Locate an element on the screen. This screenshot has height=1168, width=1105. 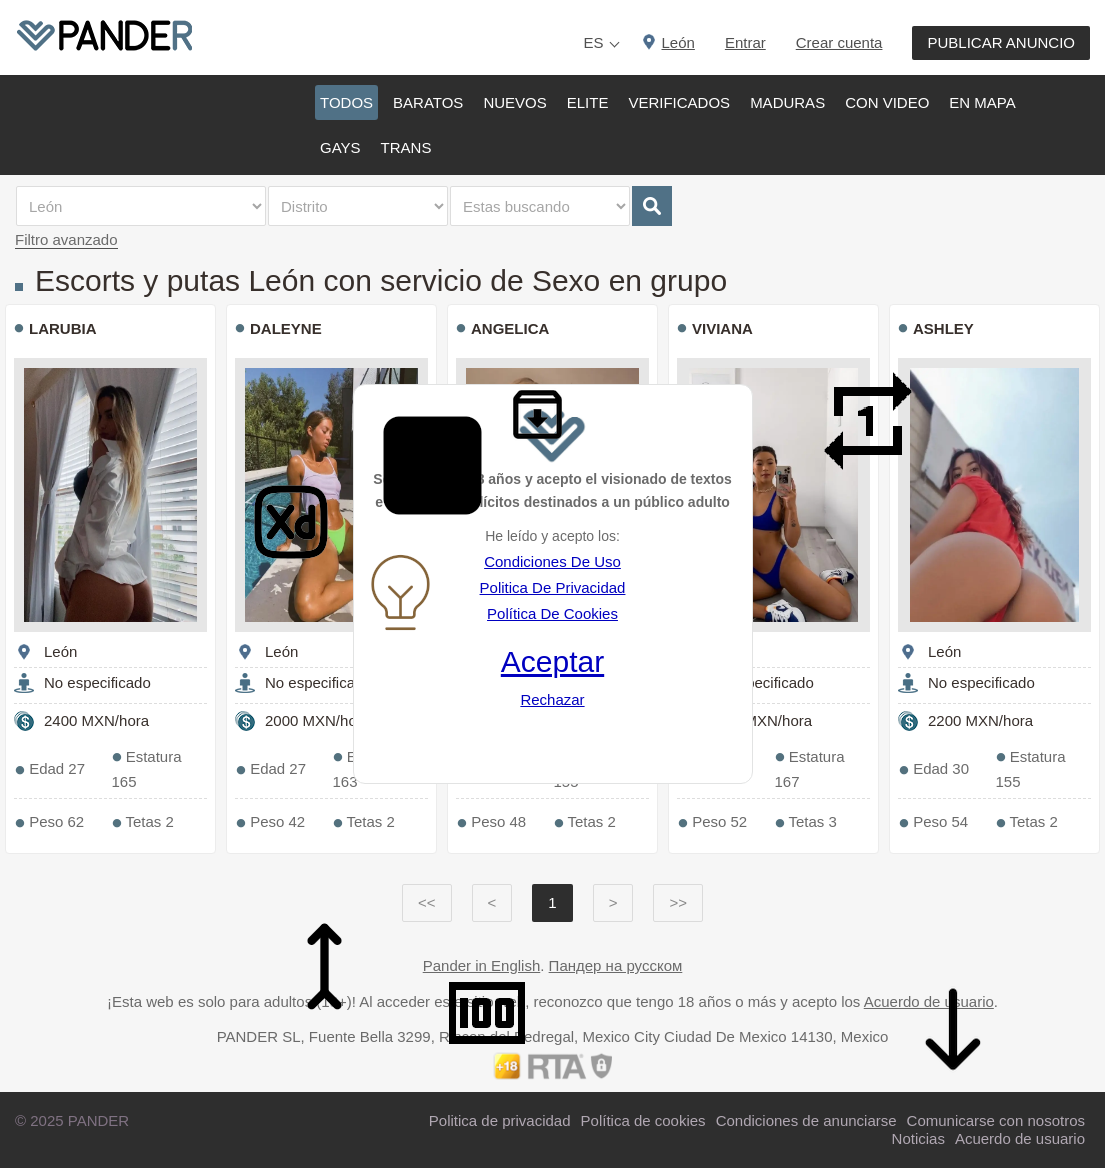
toggle idea or tip suggestions is located at coordinates (400, 592).